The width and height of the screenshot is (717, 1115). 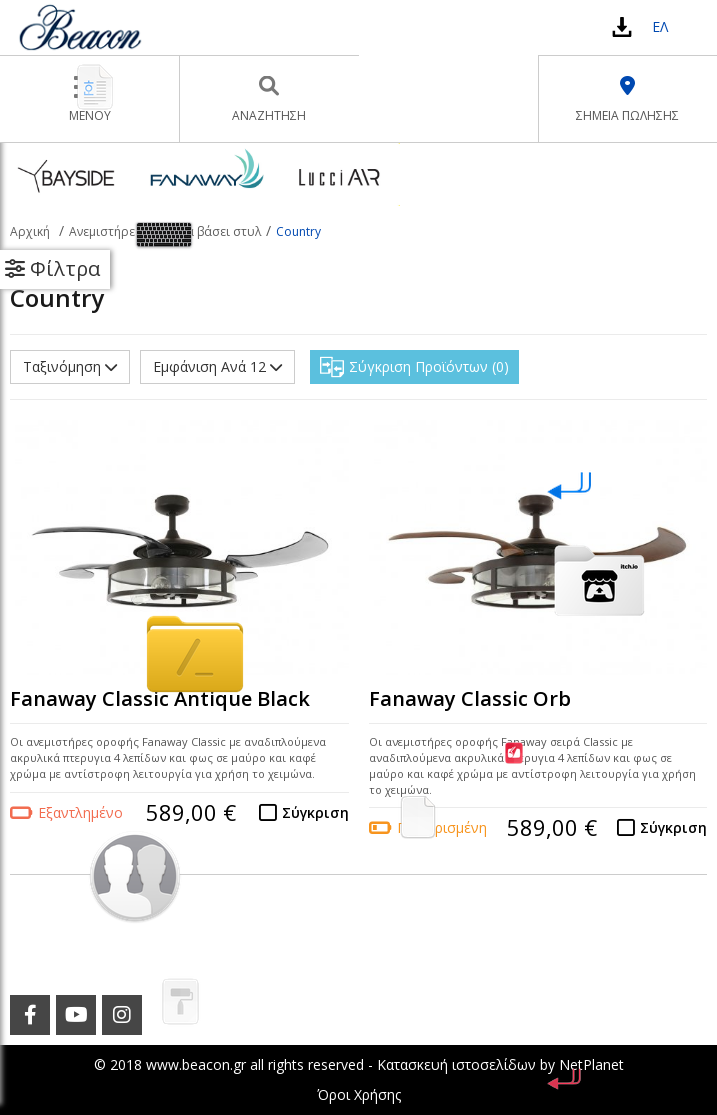 I want to click on indicates an extended keyboard is connected, so click(x=164, y=235).